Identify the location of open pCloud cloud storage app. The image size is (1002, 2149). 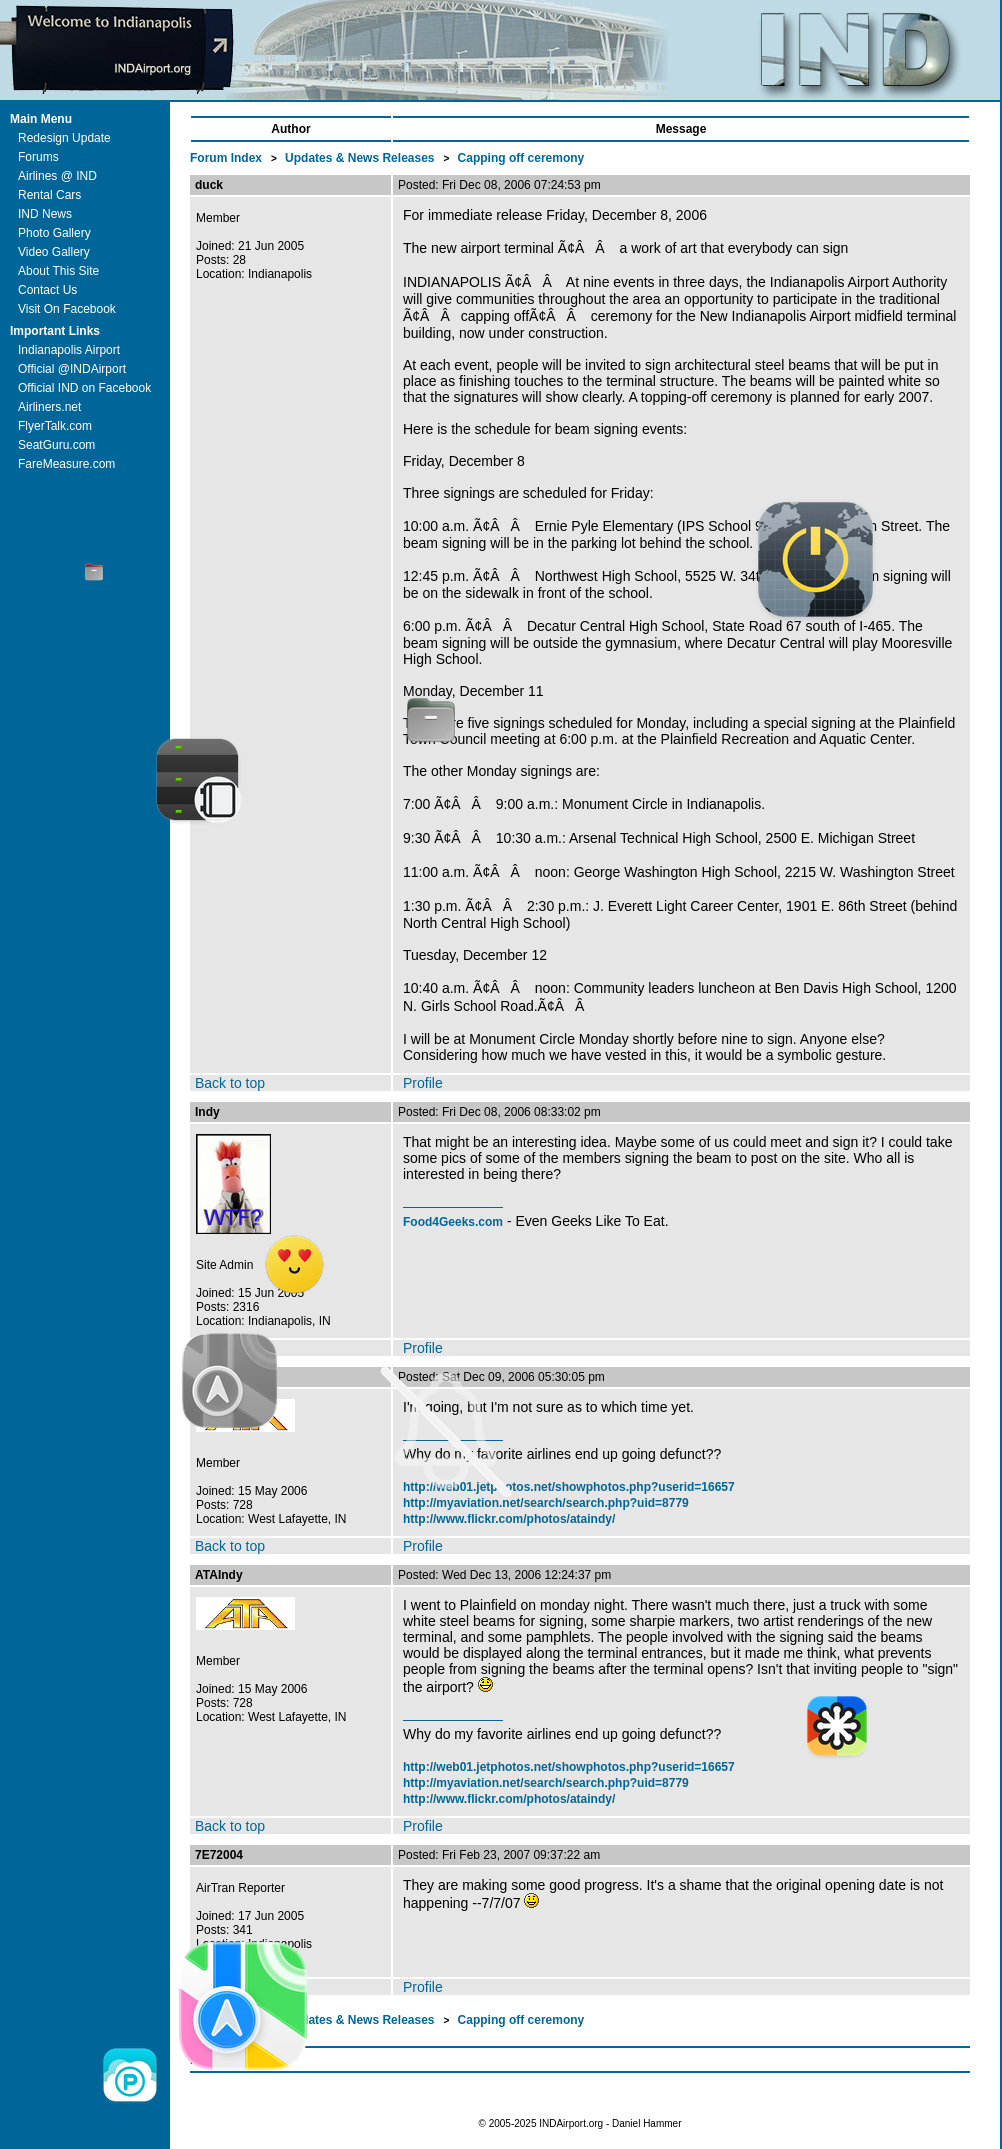
(130, 2075).